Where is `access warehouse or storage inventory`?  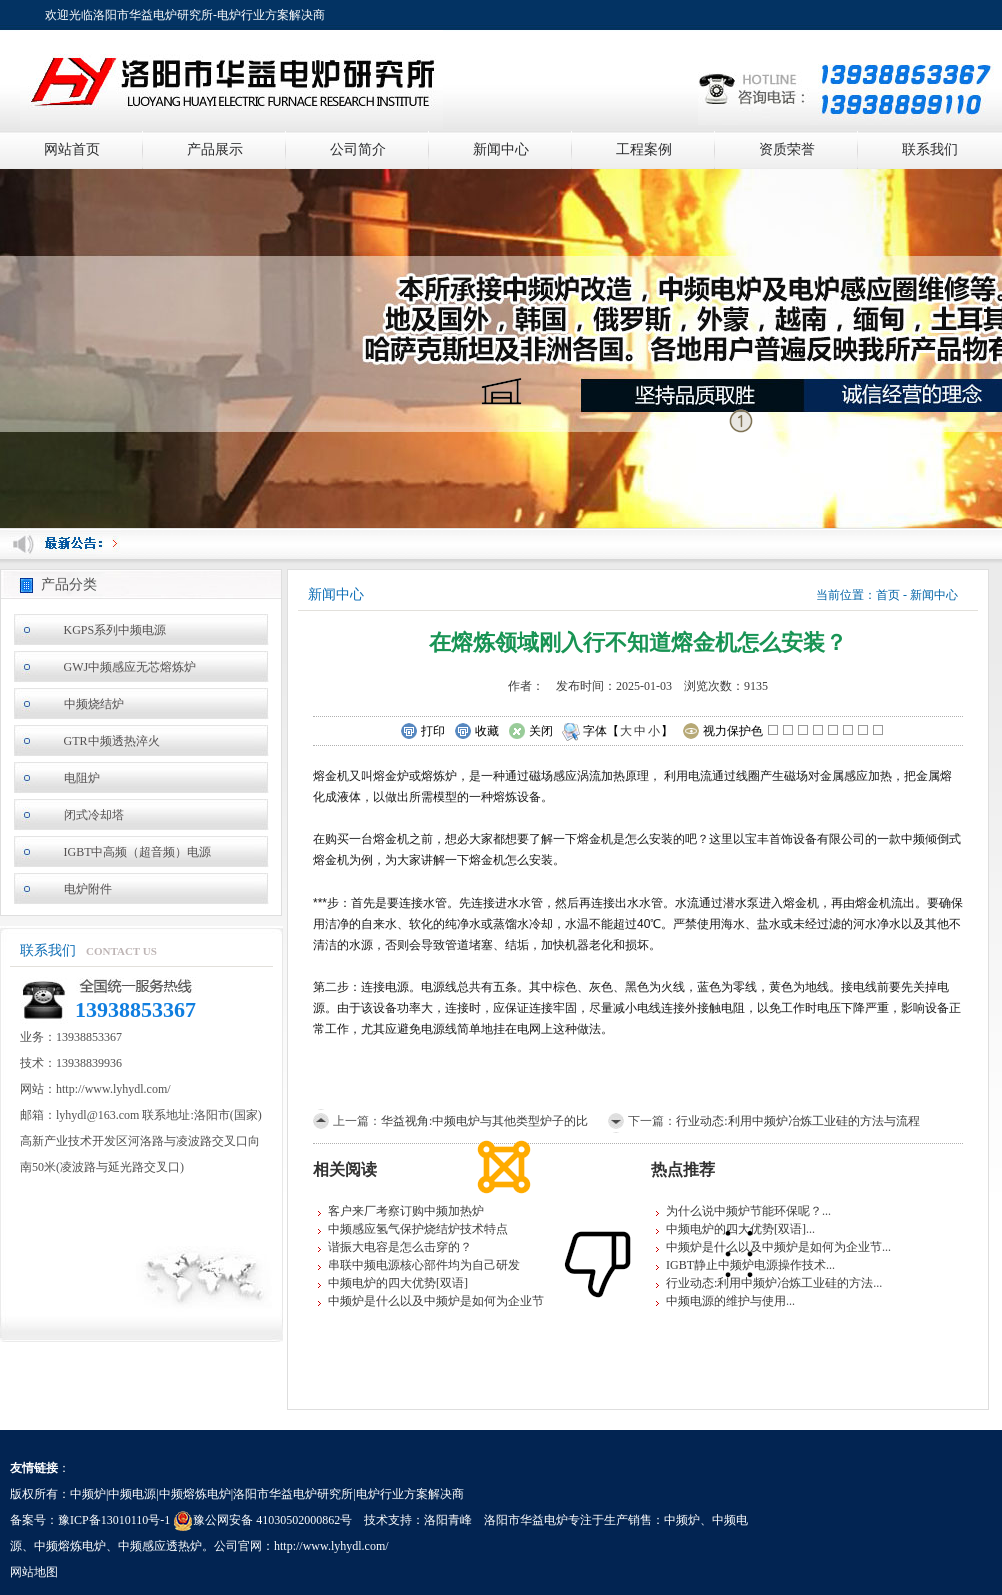
access warehouse or storage inventory is located at coordinates (501, 392).